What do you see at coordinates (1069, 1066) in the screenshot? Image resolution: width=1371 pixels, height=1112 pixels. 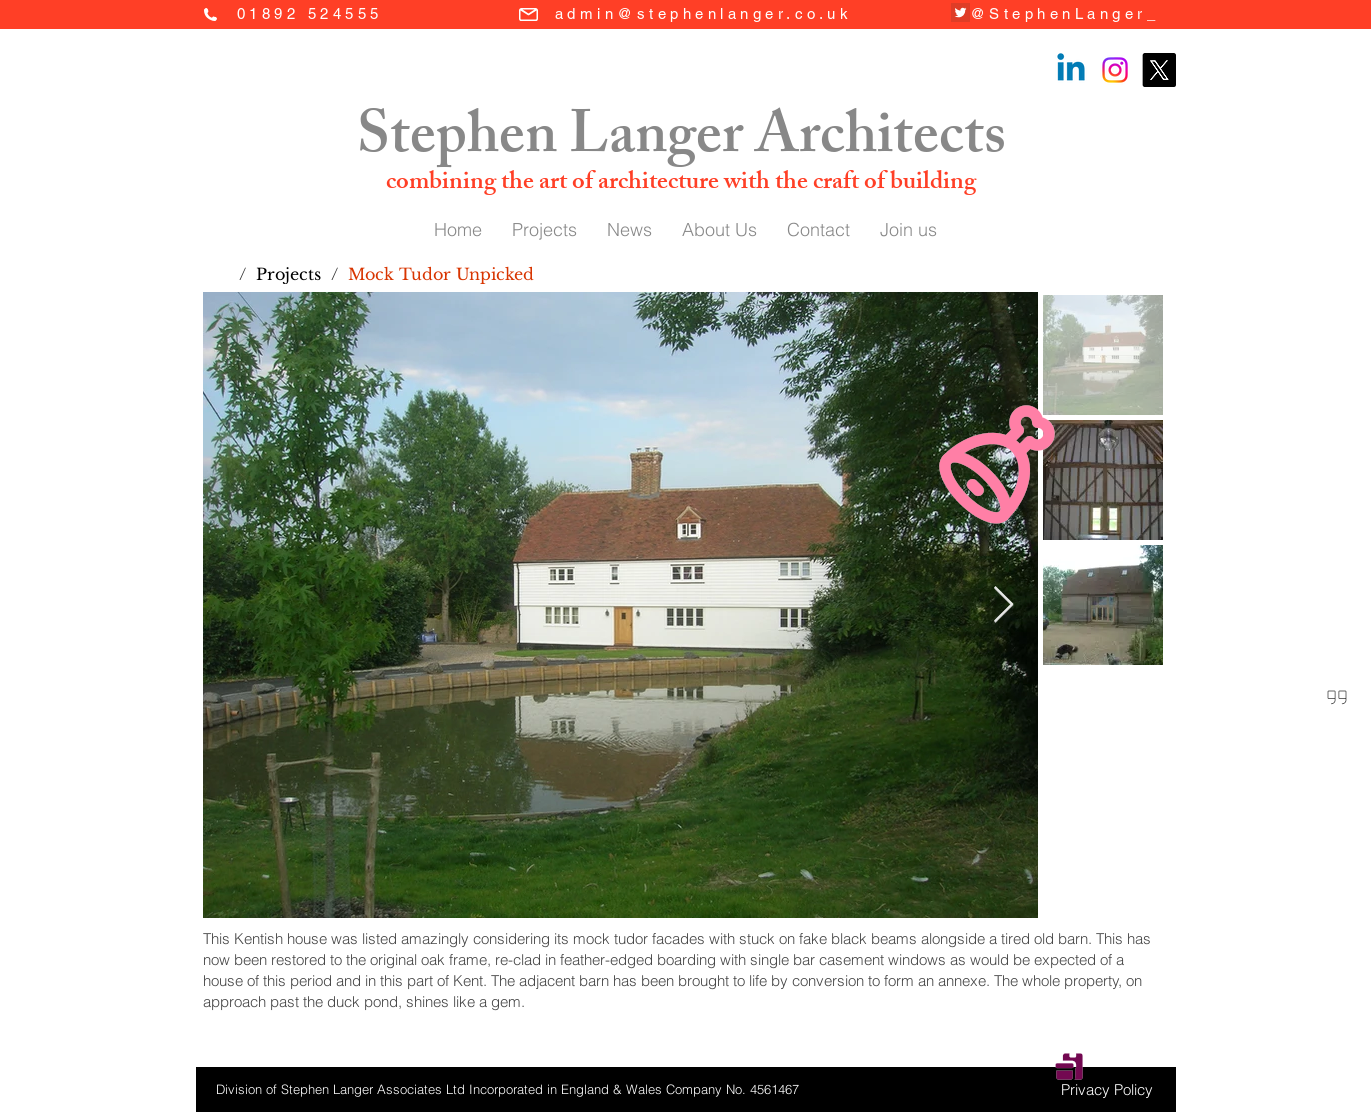 I see `view packing or shipping status` at bounding box center [1069, 1066].